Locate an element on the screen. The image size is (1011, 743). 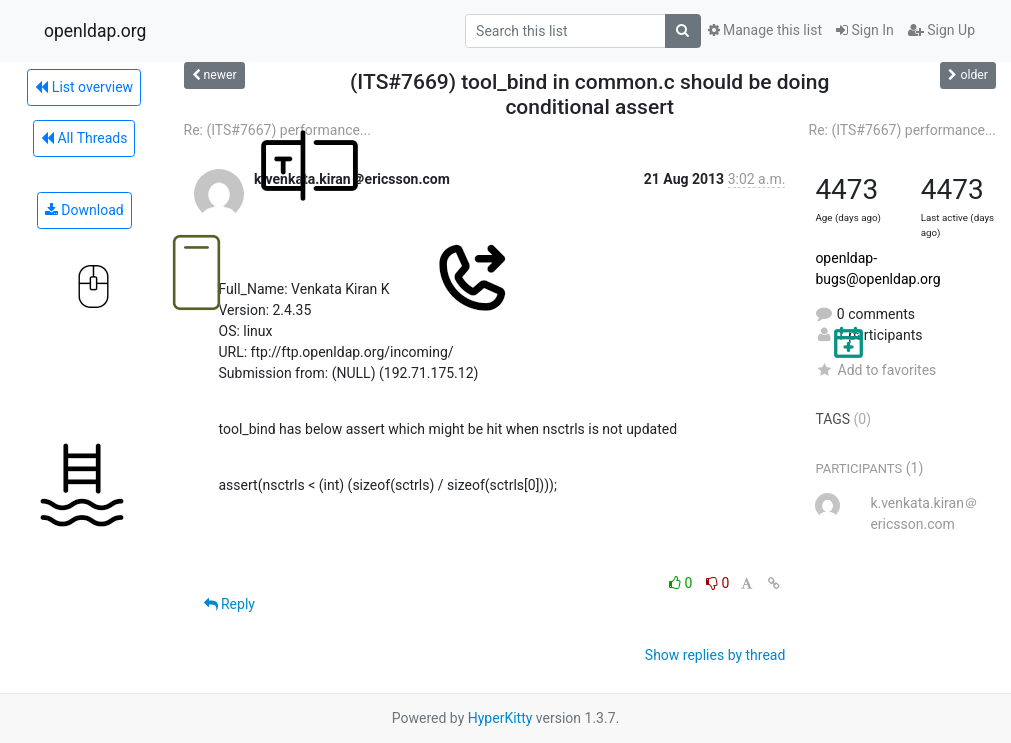
add a new event to the calendar is located at coordinates (848, 343).